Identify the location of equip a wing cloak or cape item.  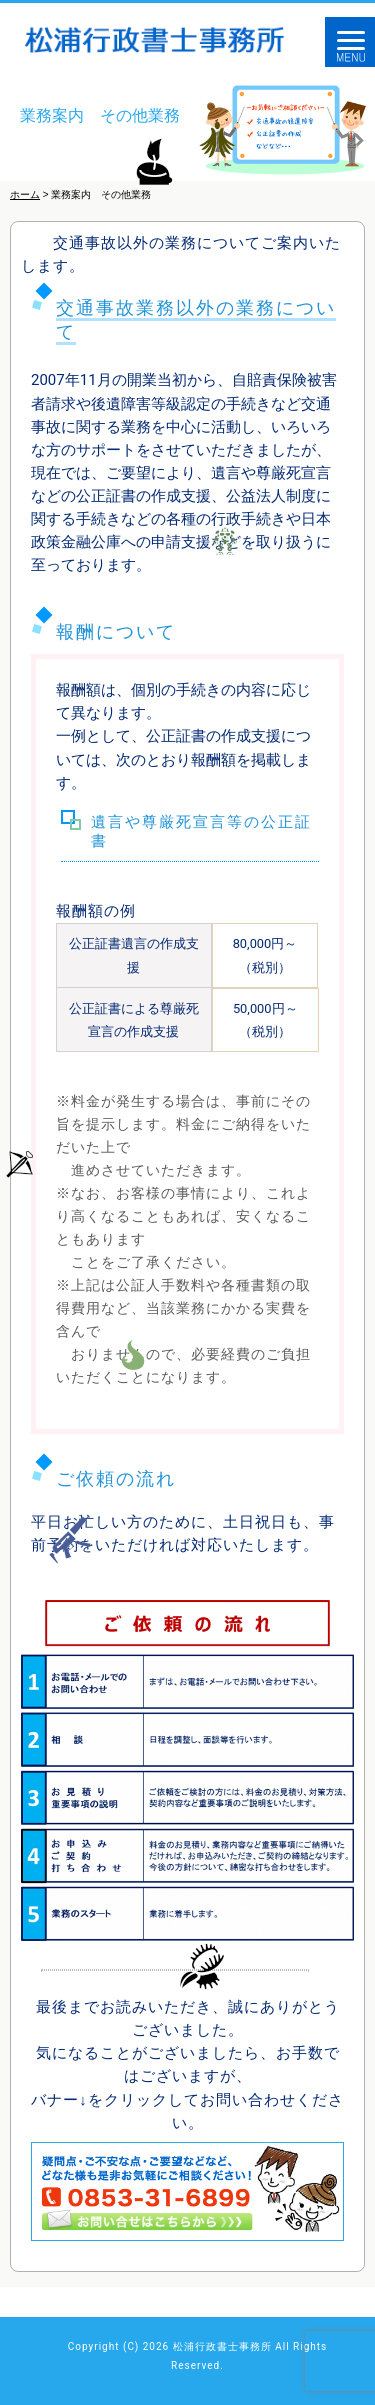
(217, 139).